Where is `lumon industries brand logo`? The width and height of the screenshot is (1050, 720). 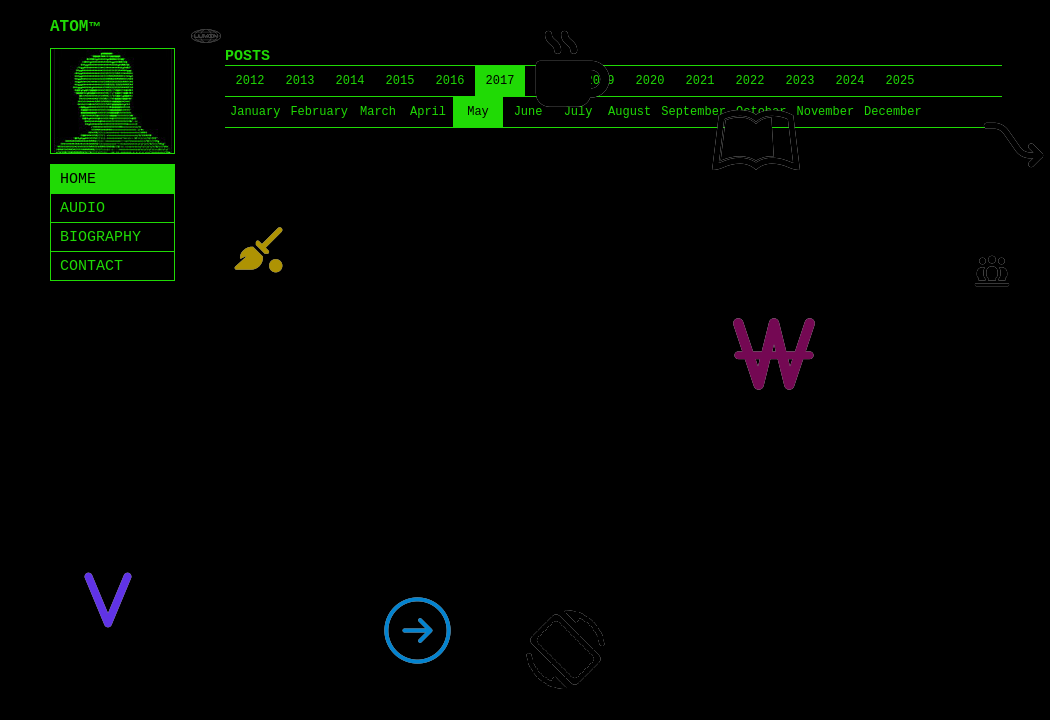 lumon industries brand logo is located at coordinates (206, 36).